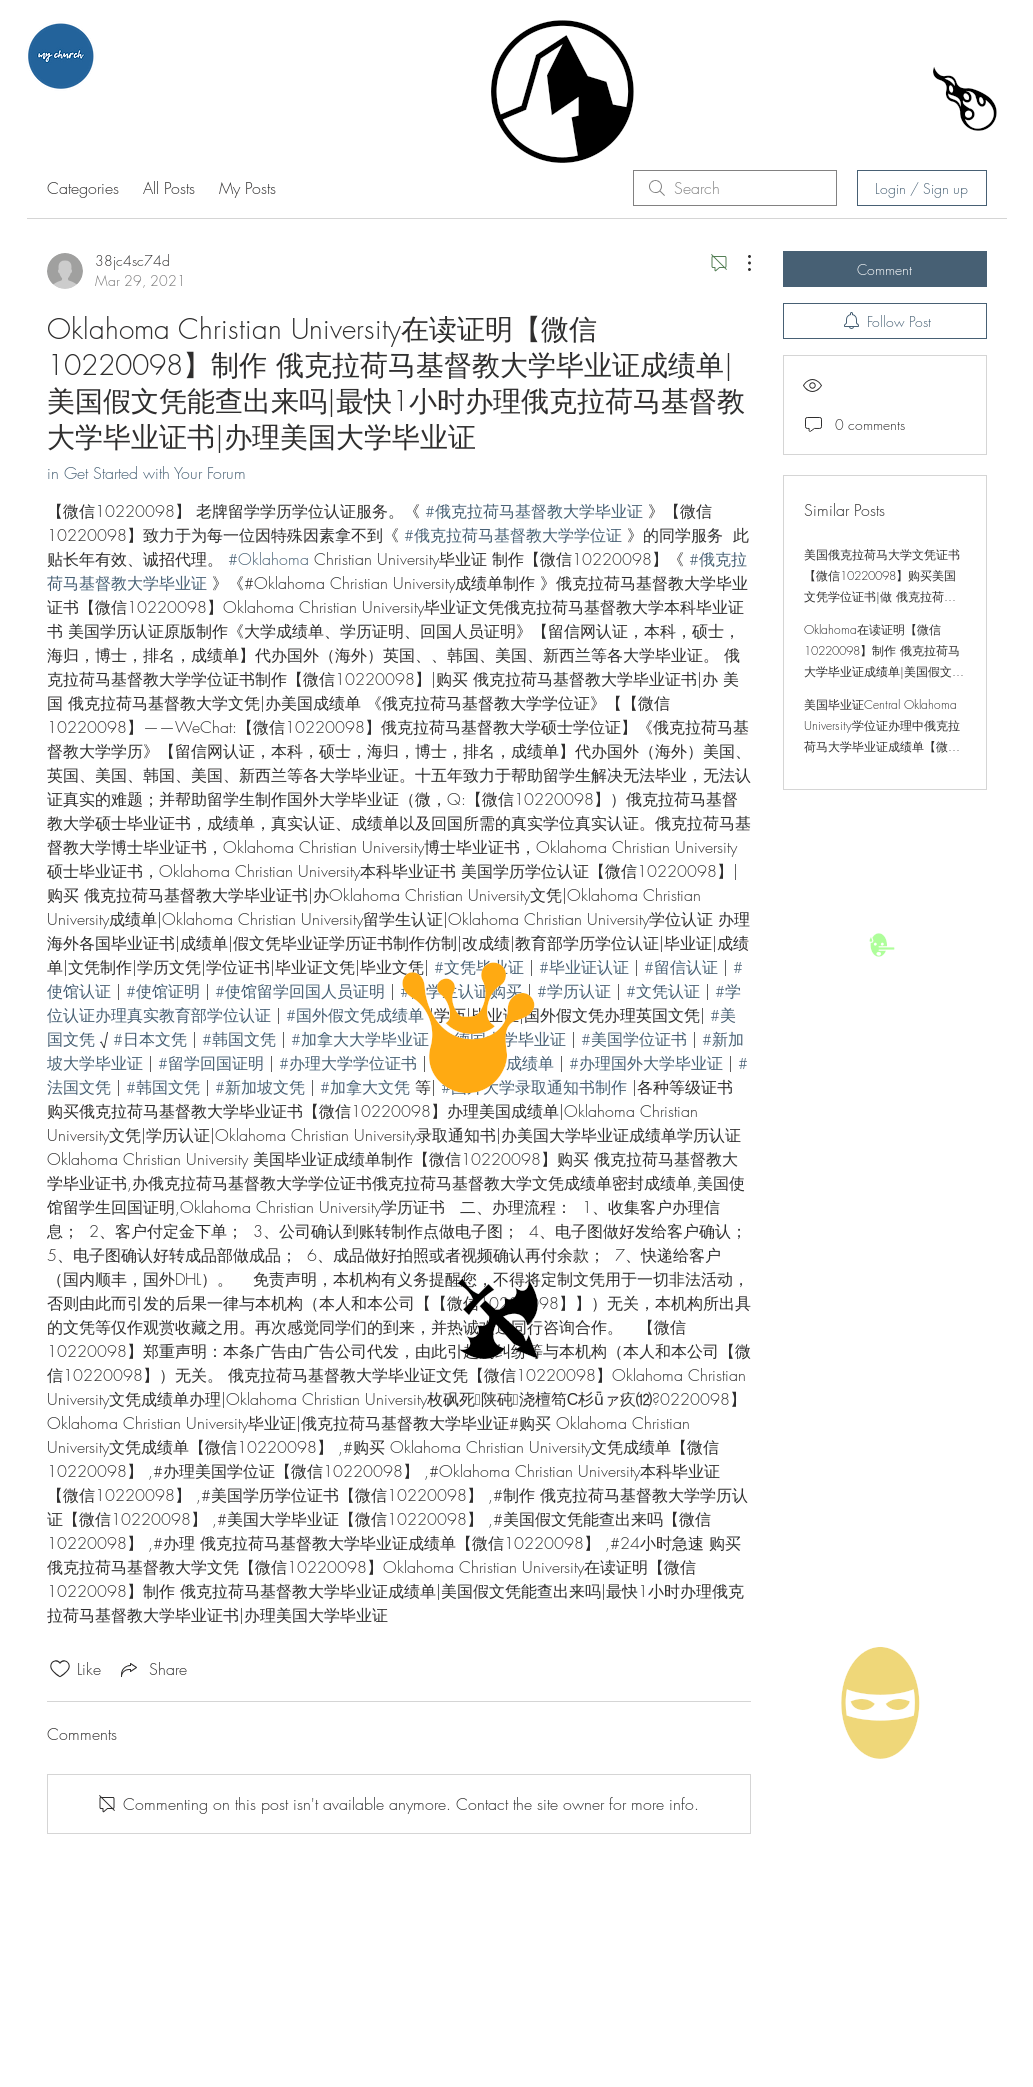  What do you see at coordinates (880, 1702) in the screenshot?
I see `toggle stealth or incognito mode` at bounding box center [880, 1702].